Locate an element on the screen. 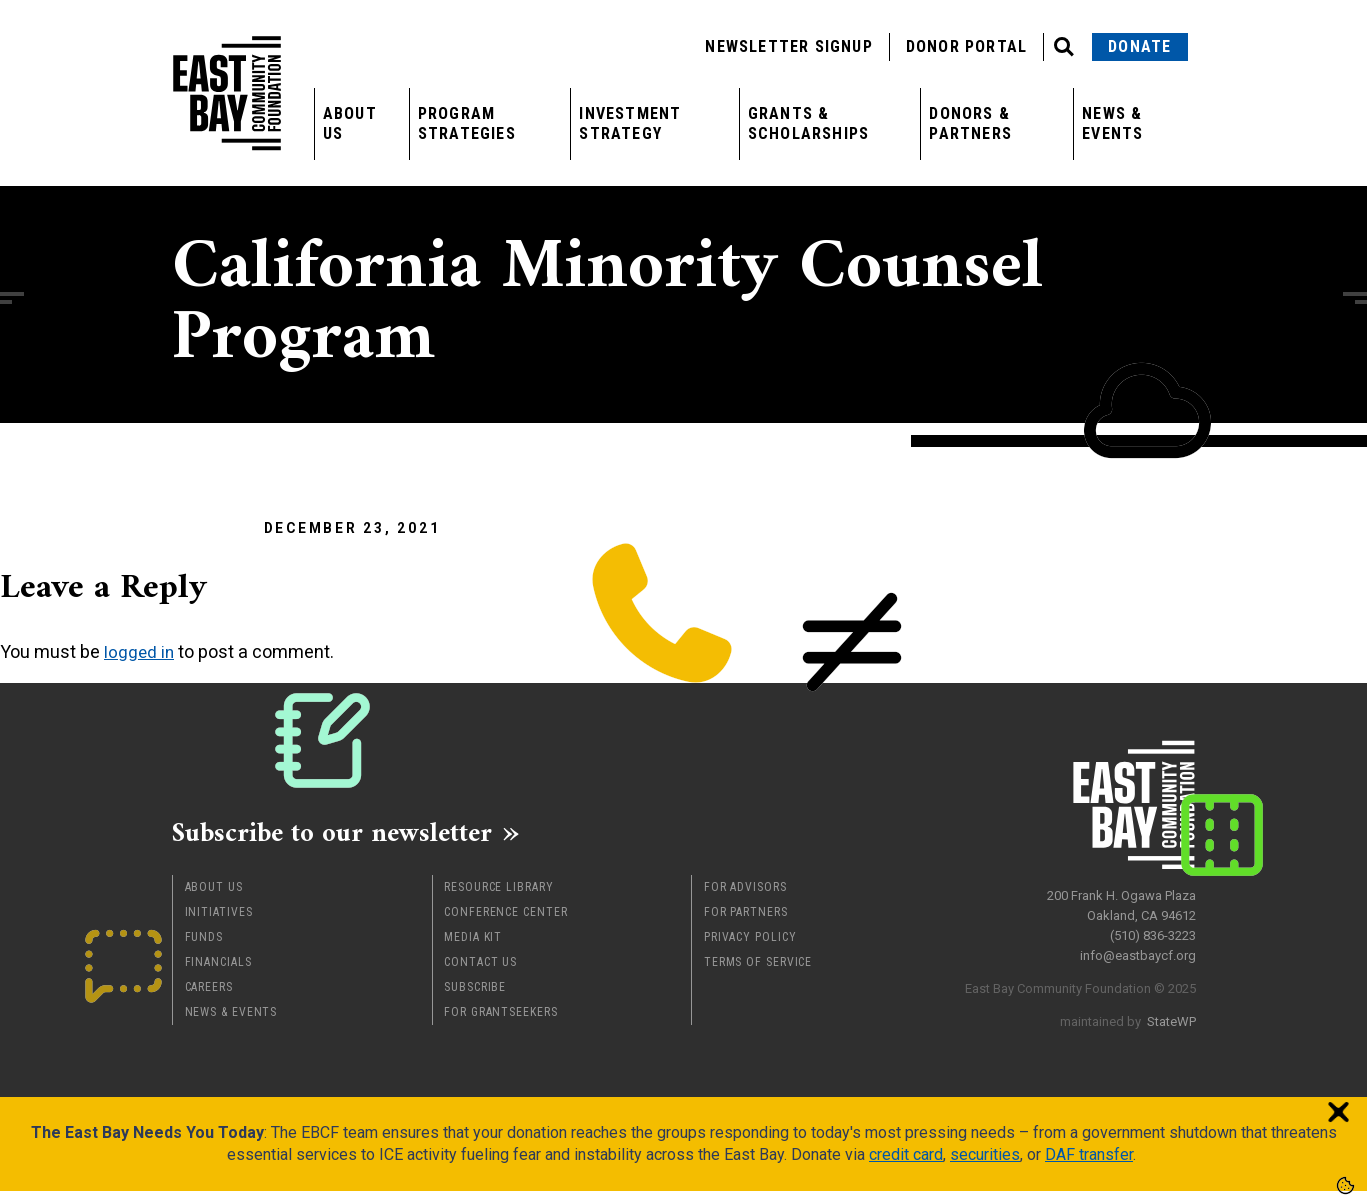  make a phone call is located at coordinates (662, 613).